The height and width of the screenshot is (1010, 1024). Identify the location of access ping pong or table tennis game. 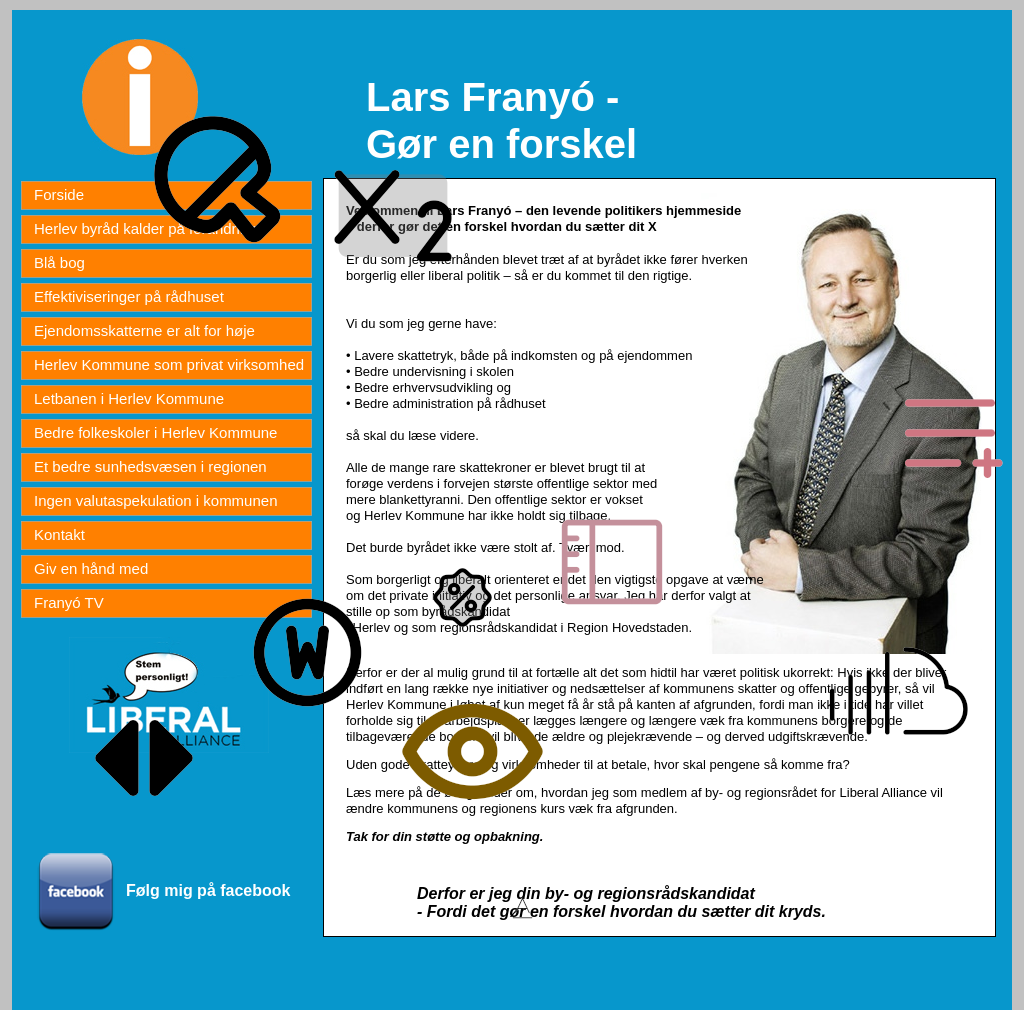
(215, 177).